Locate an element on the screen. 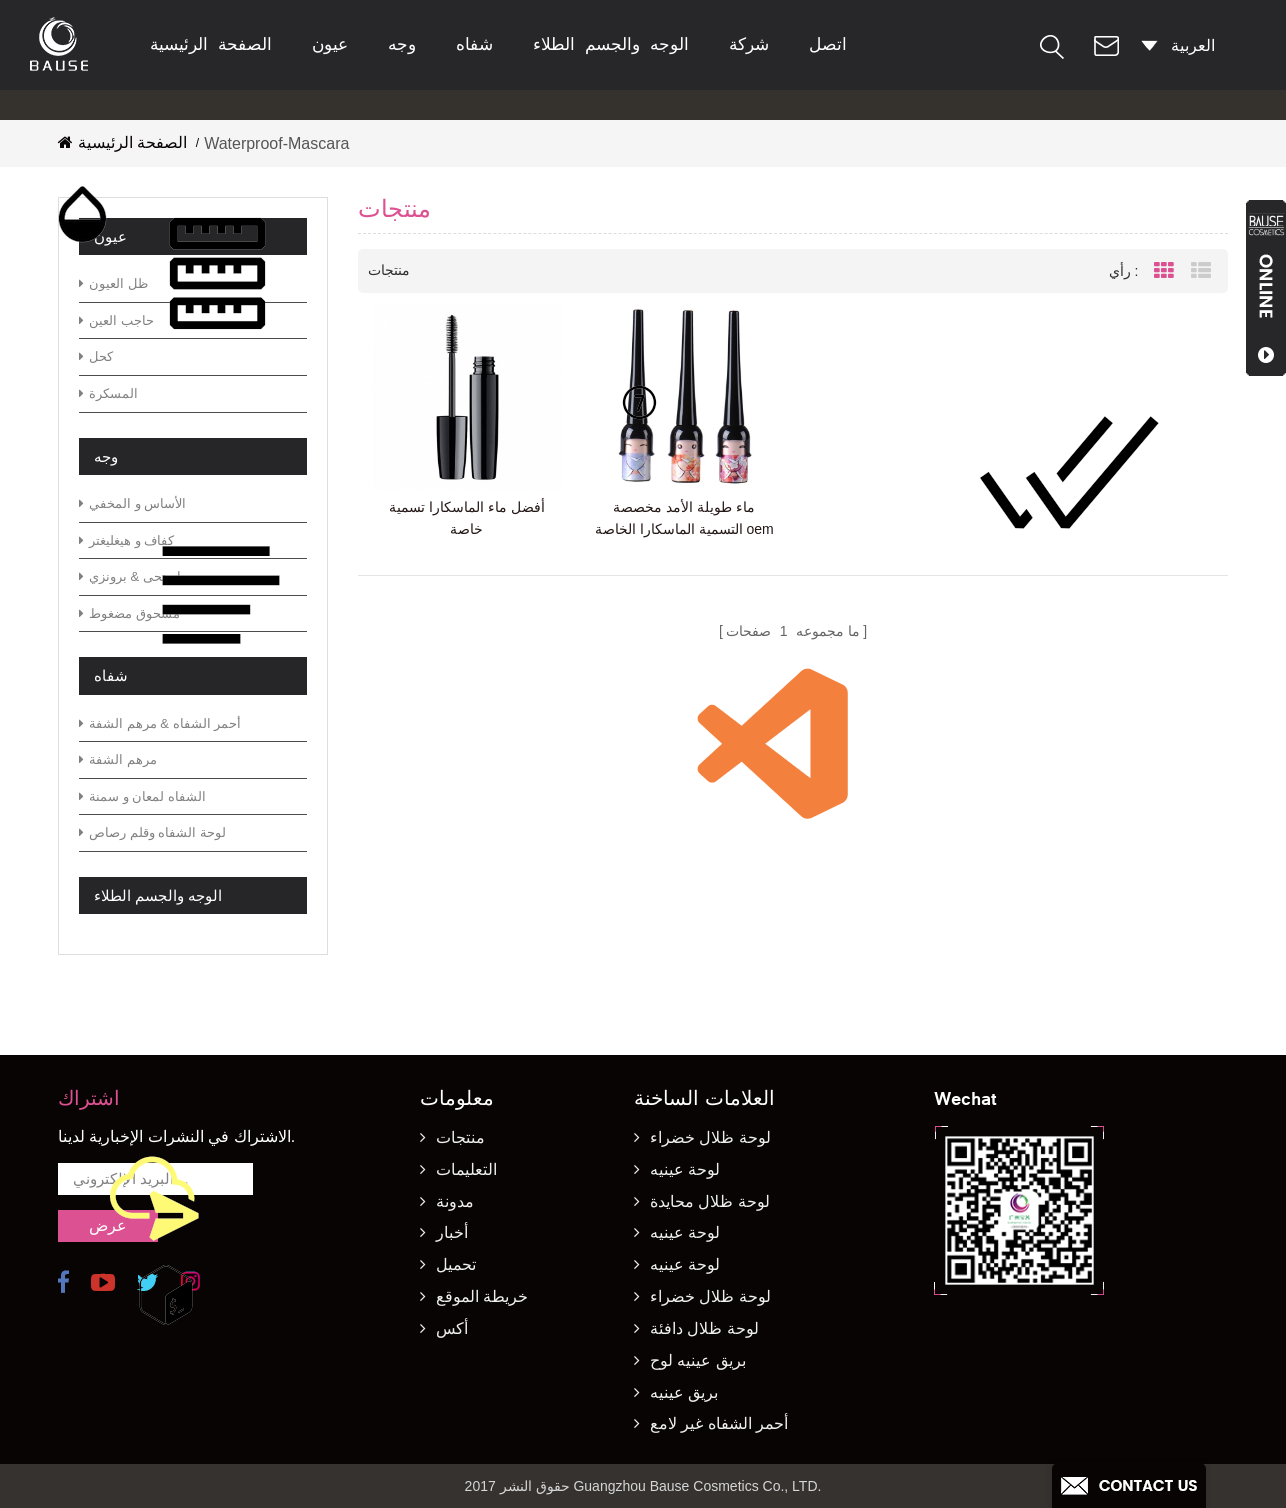 The width and height of the screenshot is (1286, 1508). access server settings or configuration is located at coordinates (217, 273).